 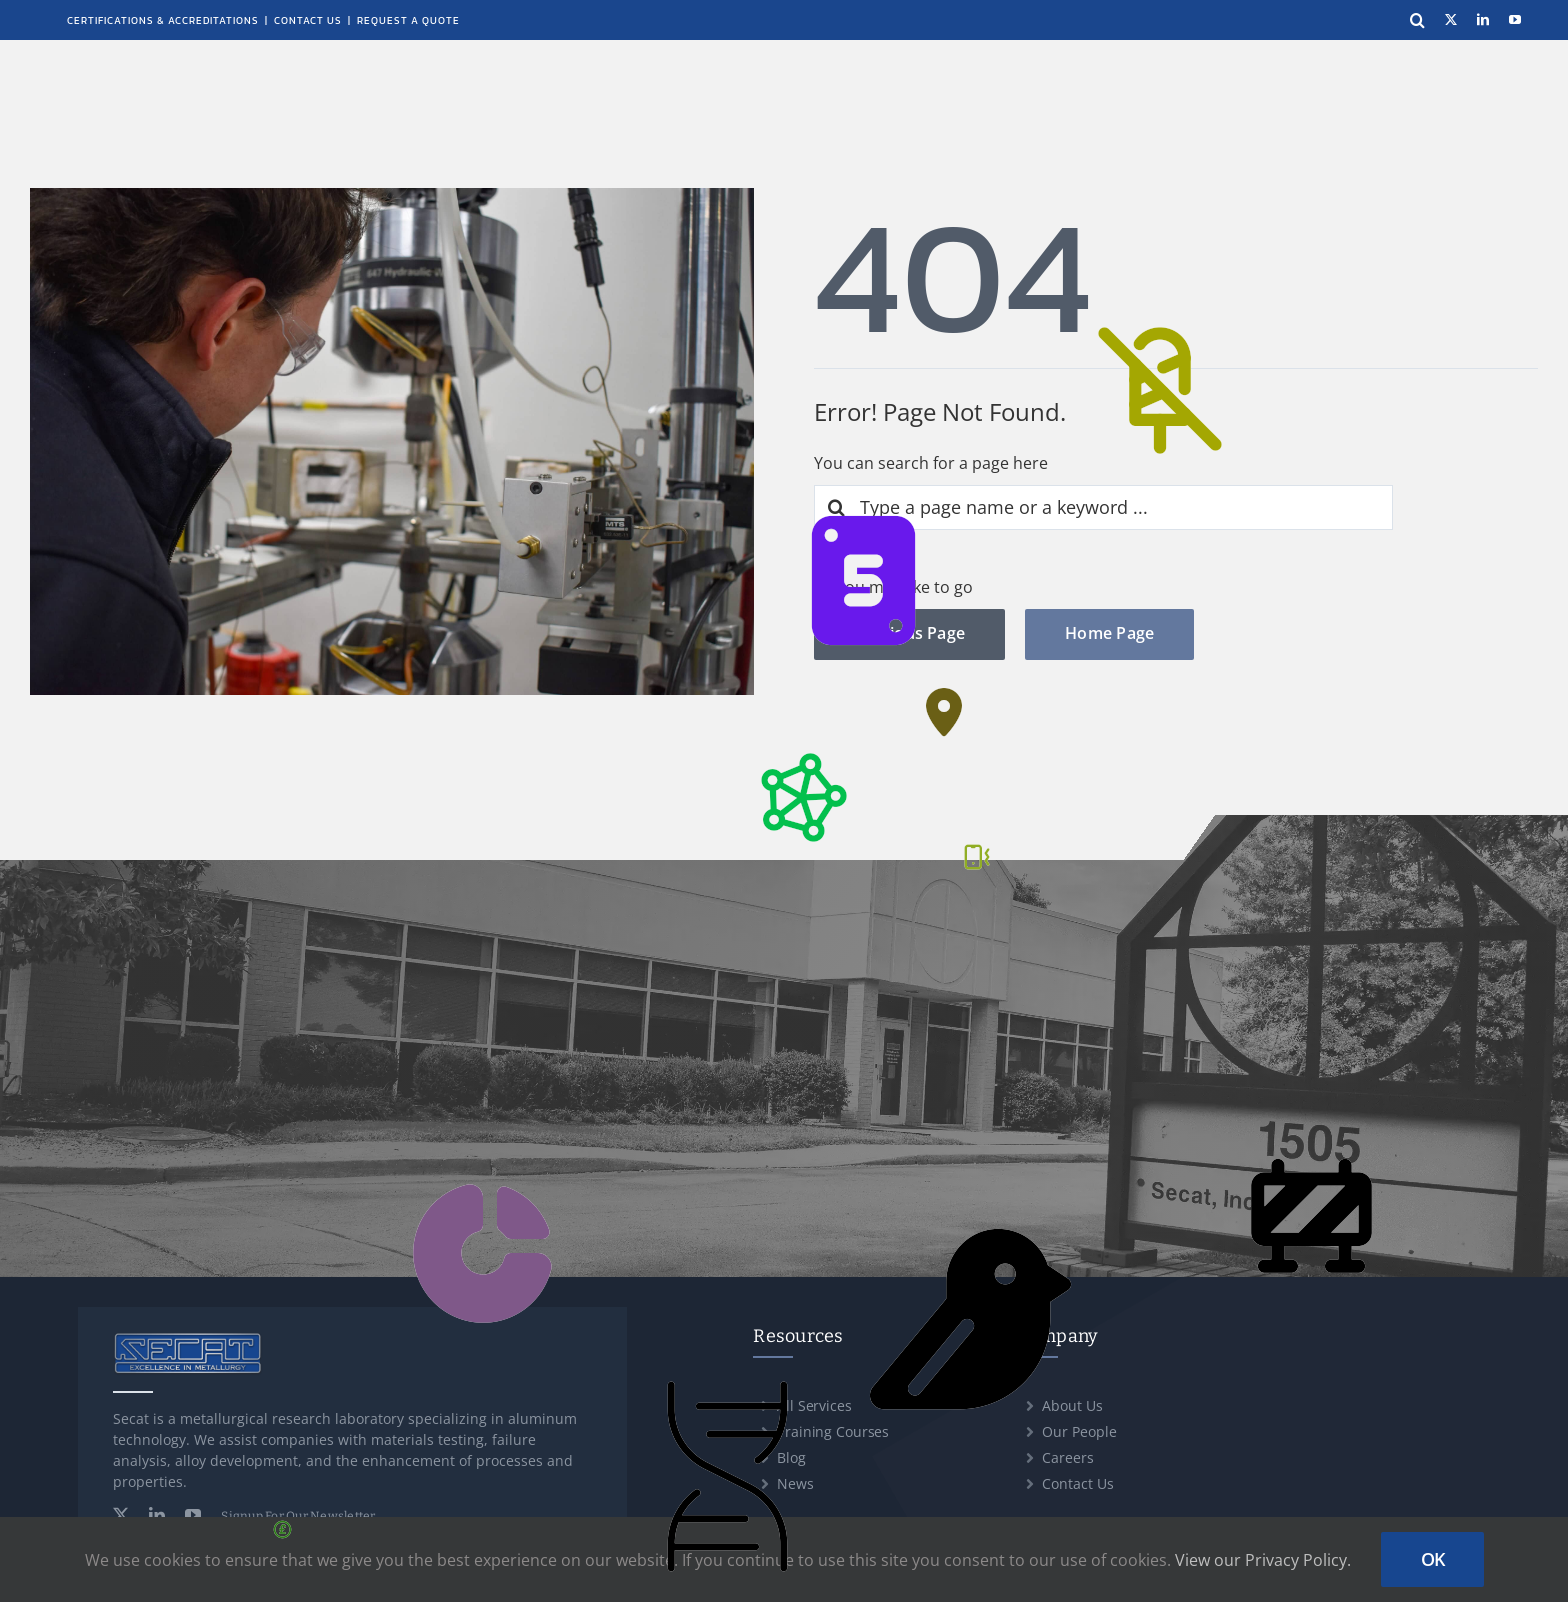 What do you see at coordinates (1311, 1212) in the screenshot?
I see `indicates a blocked or restricted area` at bounding box center [1311, 1212].